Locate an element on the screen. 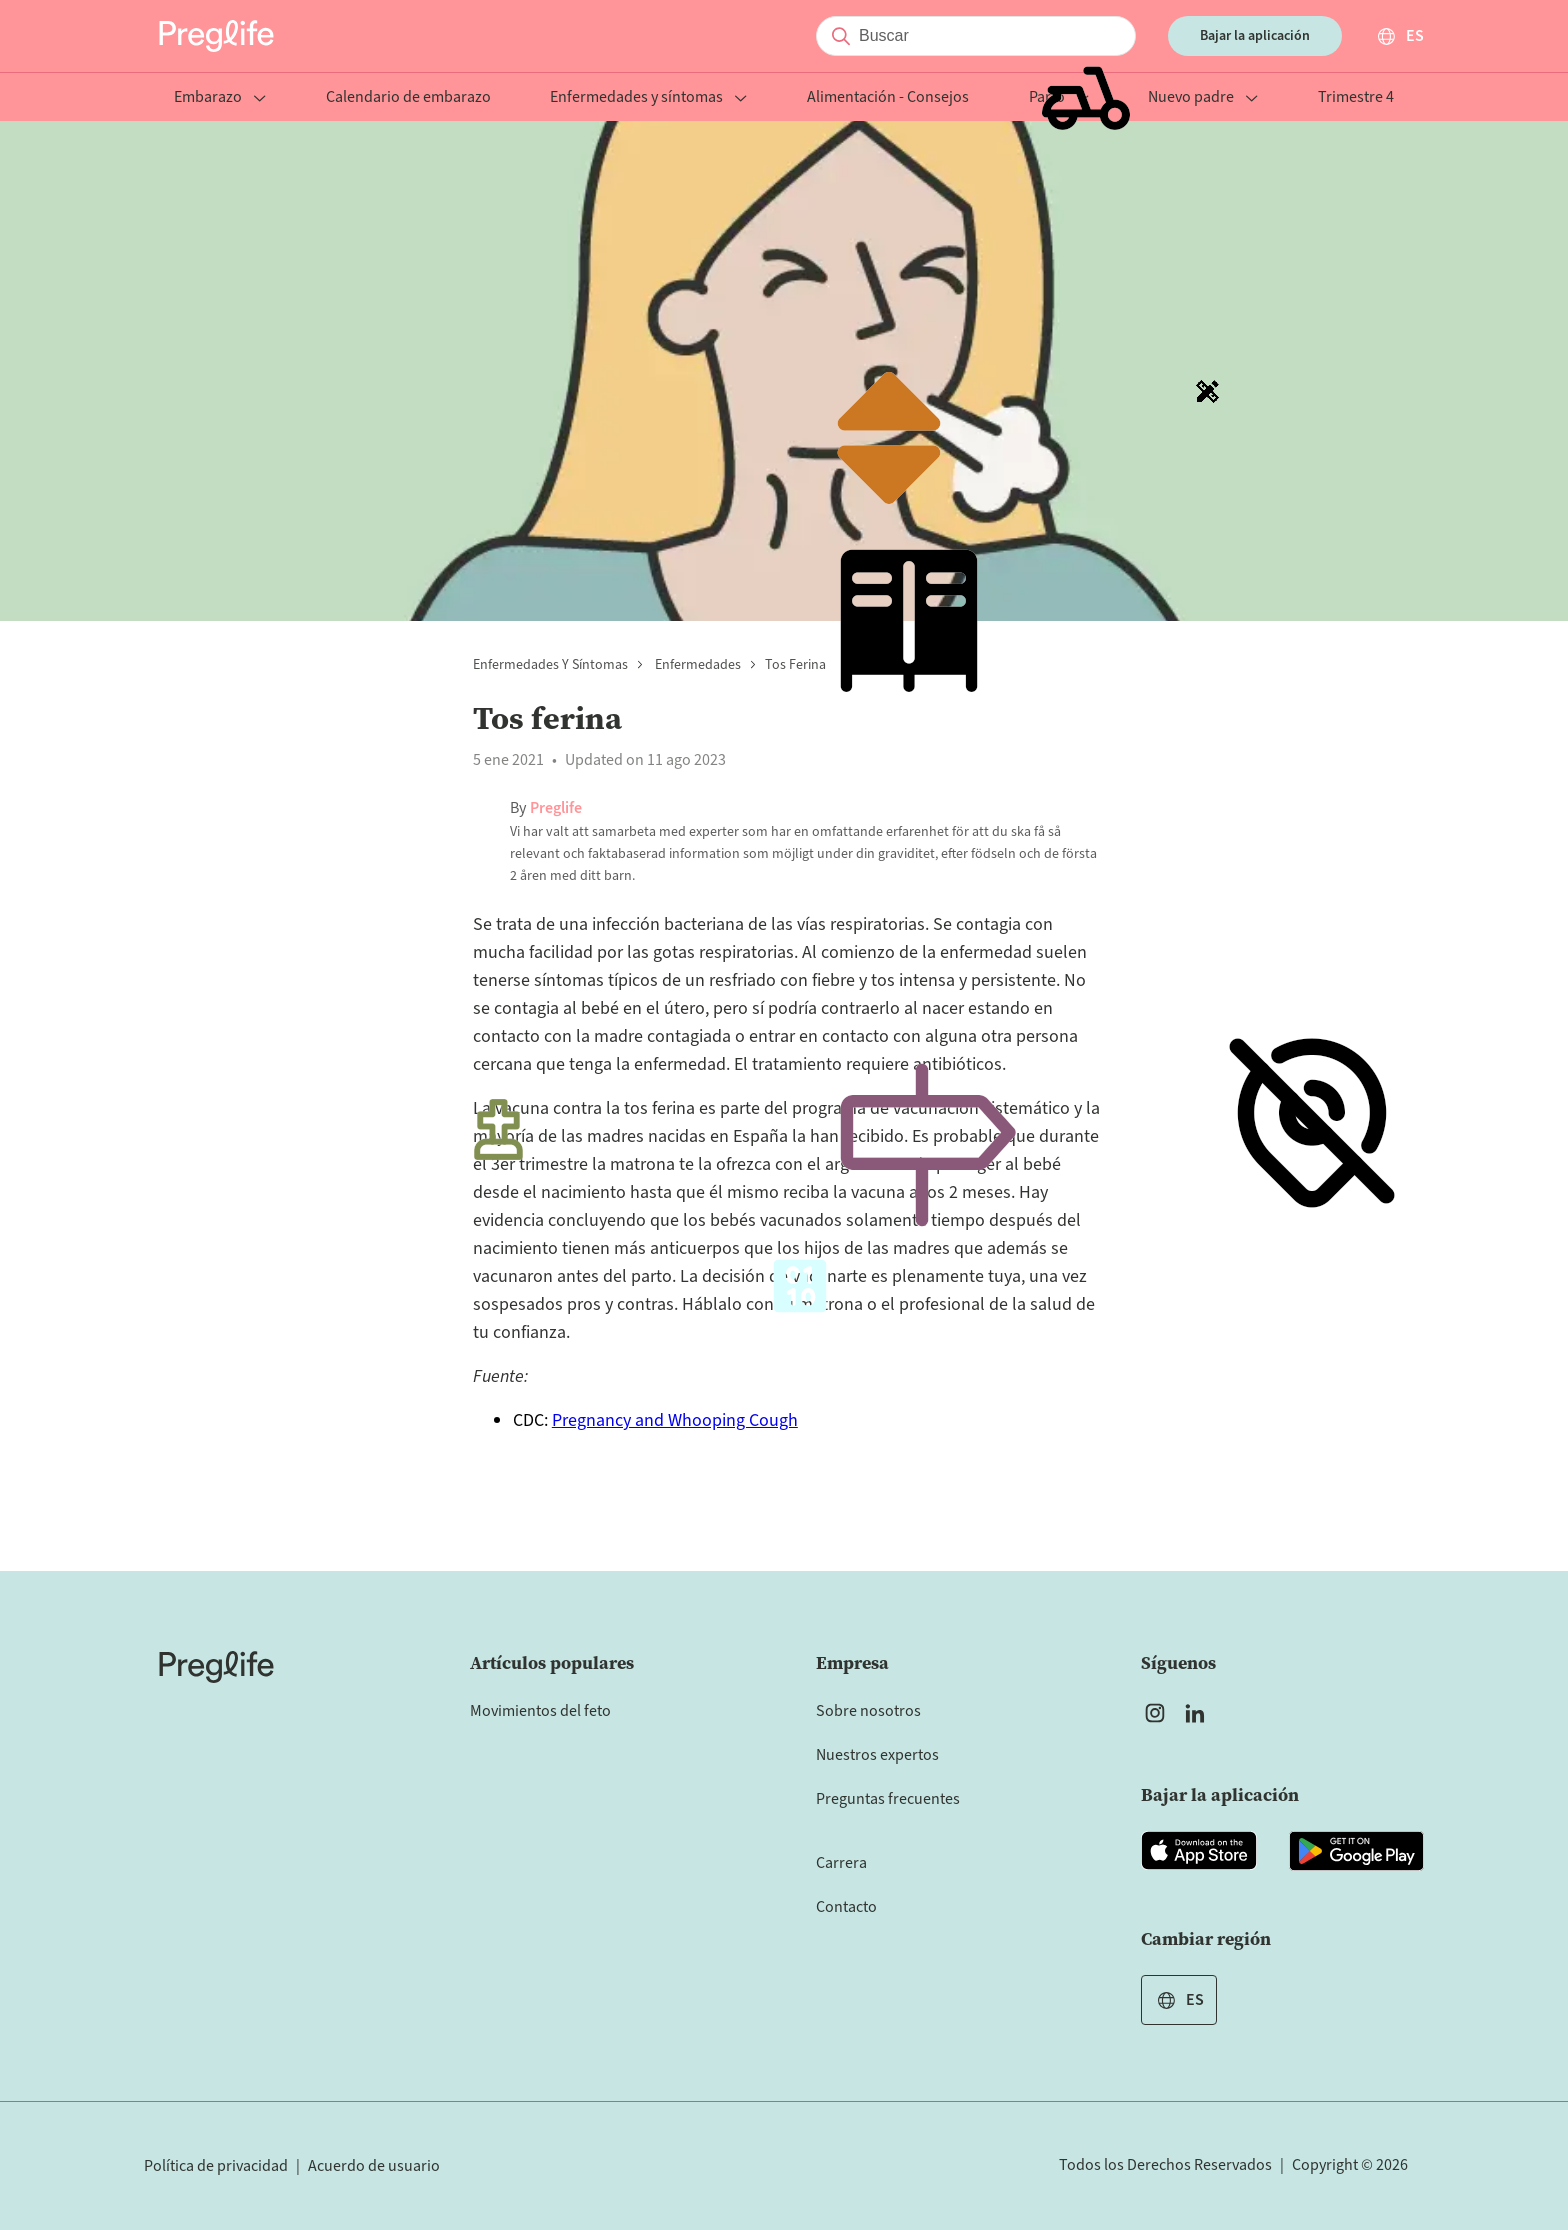 This screenshot has height=2230, width=1568. access design tools or editing services is located at coordinates (1207, 391).